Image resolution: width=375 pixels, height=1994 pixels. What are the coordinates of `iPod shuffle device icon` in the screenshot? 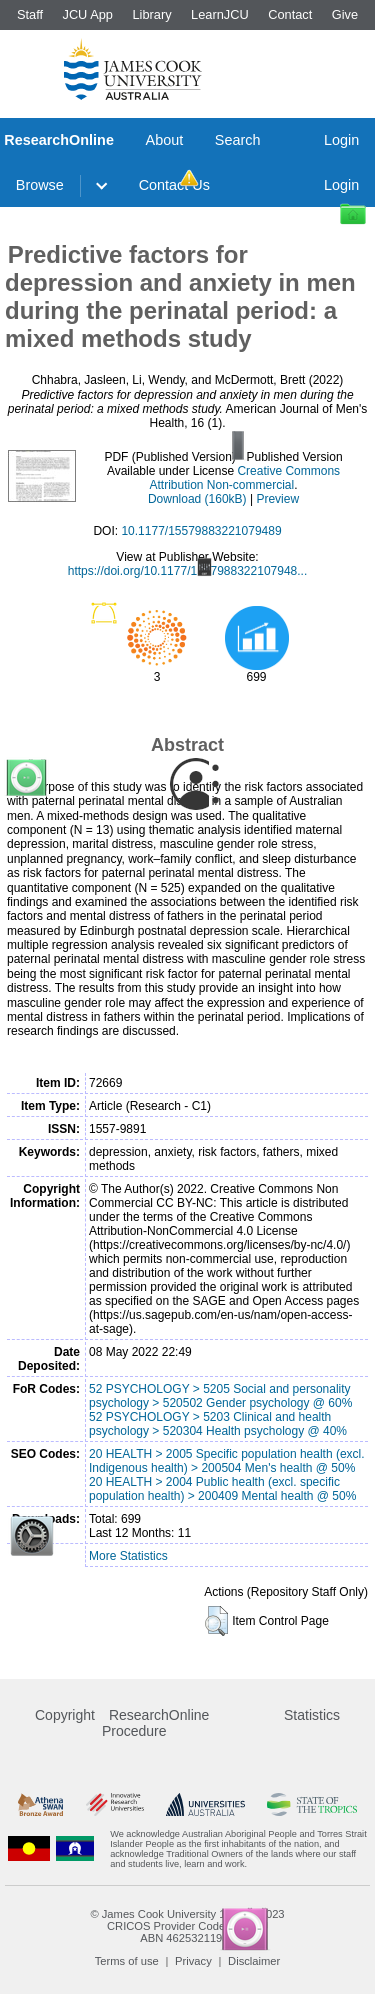 It's located at (26, 777).